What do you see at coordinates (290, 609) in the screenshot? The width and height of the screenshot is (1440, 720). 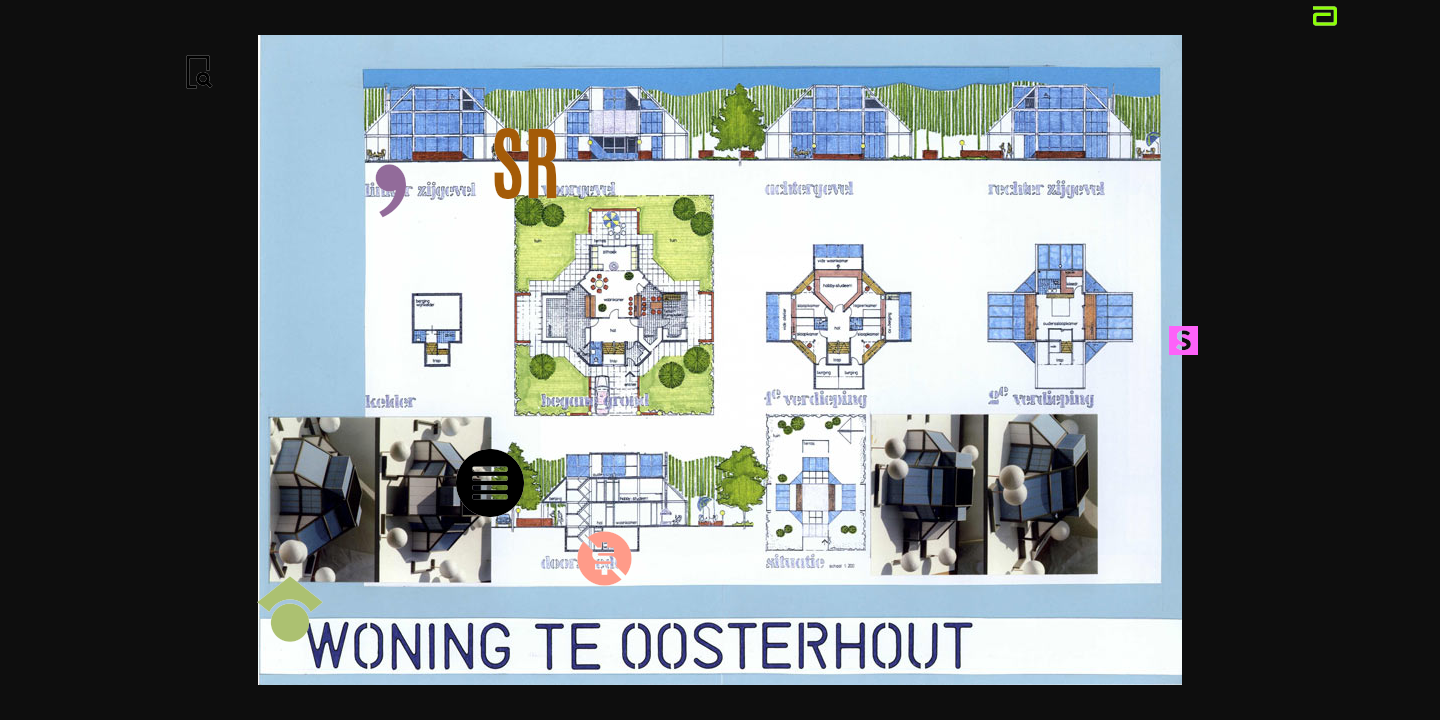 I see `link to google scholar profile` at bounding box center [290, 609].